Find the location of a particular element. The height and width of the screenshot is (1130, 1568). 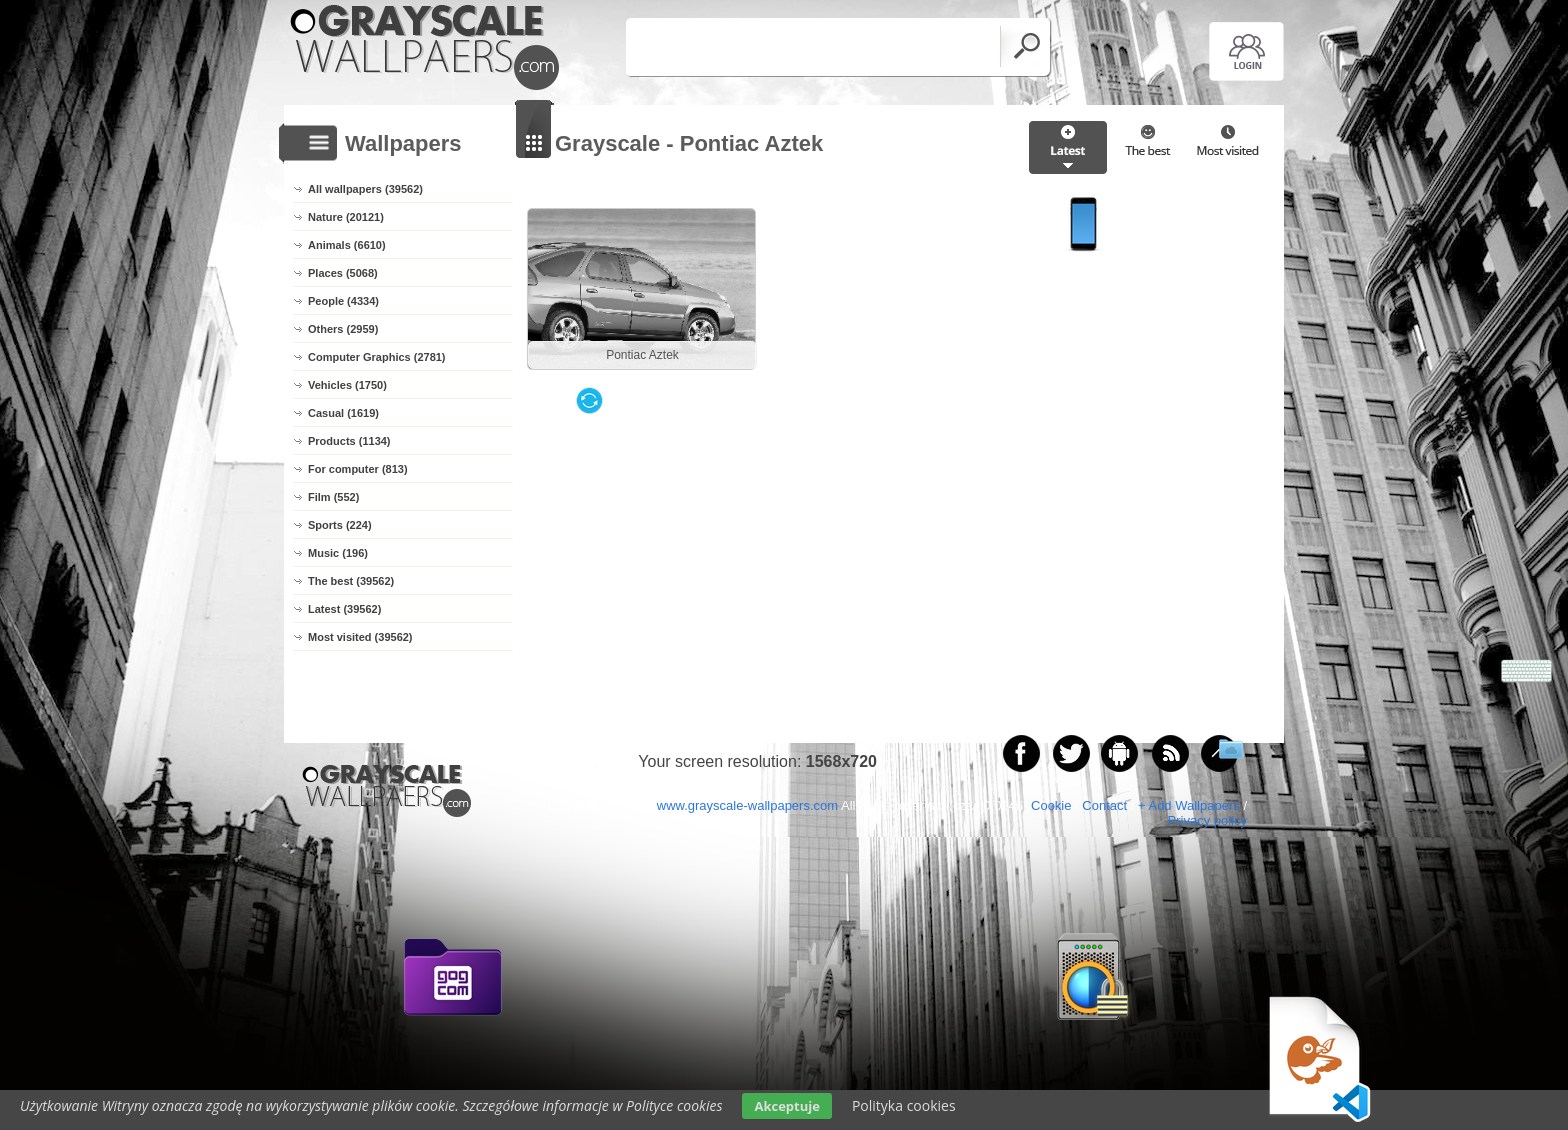

locked RAID 1 storage drive is located at coordinates (1088, 976).